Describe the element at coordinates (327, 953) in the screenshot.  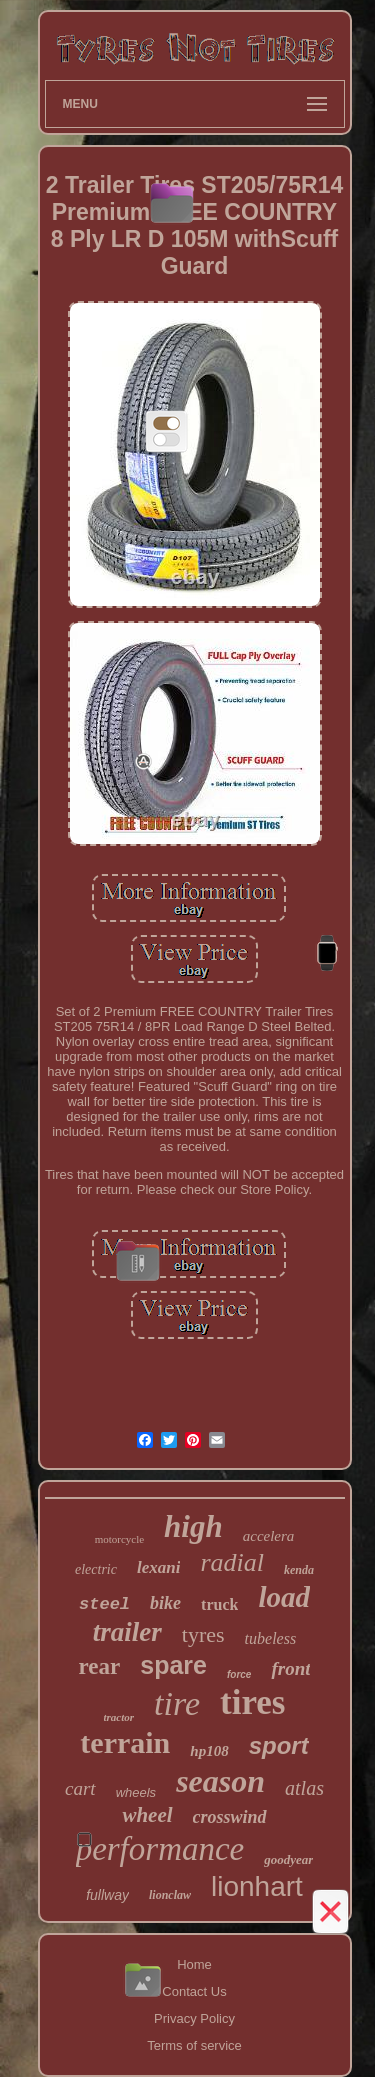
I see `manage connected Apple Watch device` at that location.